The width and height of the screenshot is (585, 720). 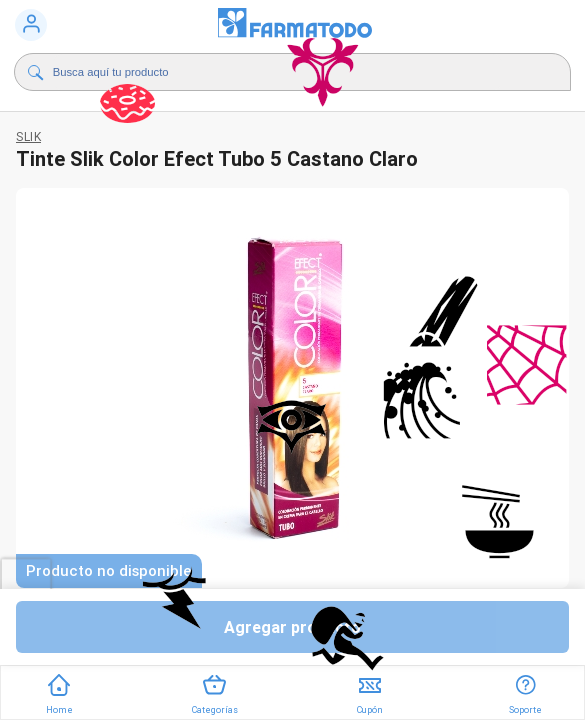 What do you see at coordinates (443, 311) in the screenshot?
I see `wood or lumber resource in a crafting game` at bounding box center [443, 311].